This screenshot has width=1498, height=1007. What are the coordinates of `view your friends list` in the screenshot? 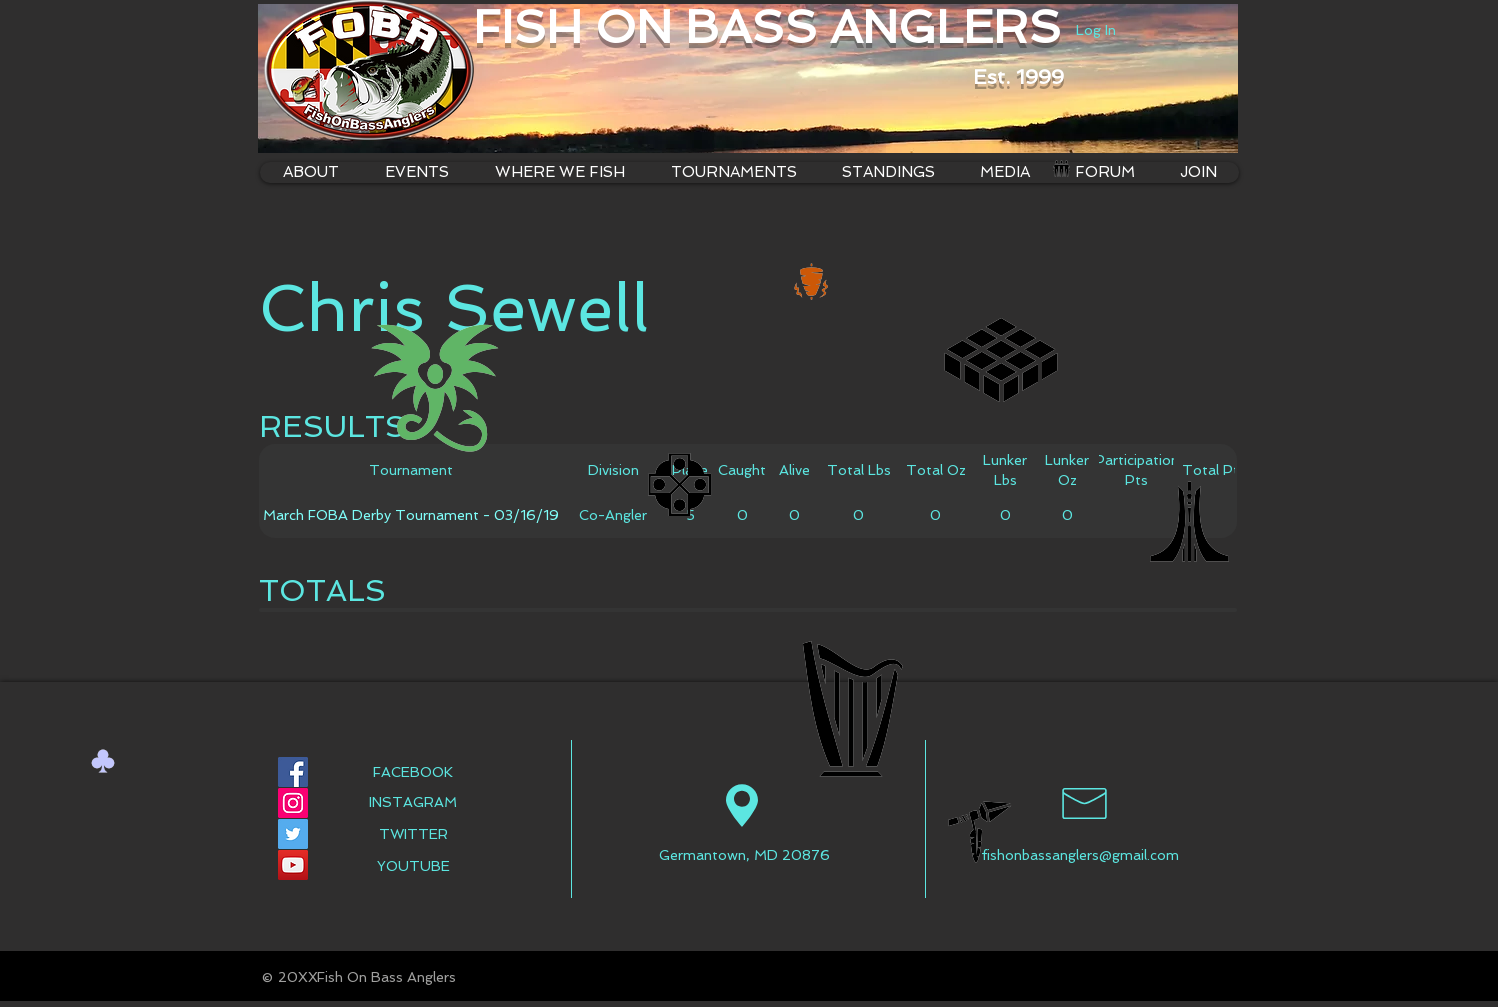 It's located at (1061, 168).